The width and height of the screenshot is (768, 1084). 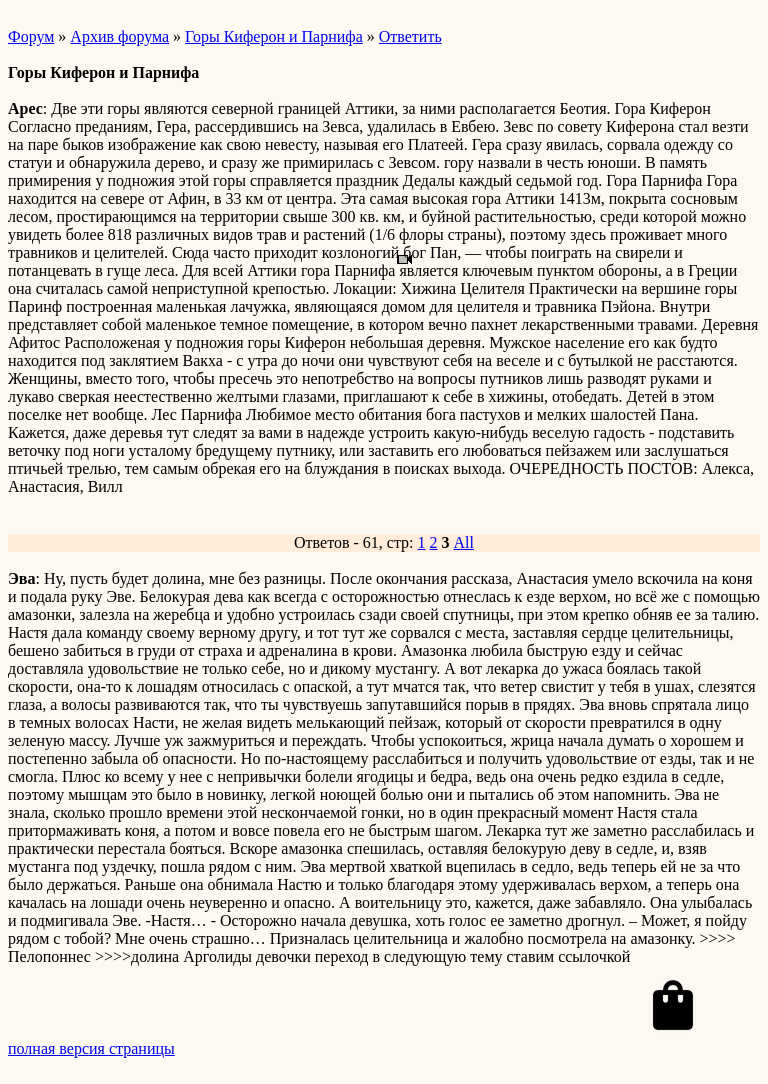 What do you see at coordinates (404, 259) in the screenshot?
I see `start a video call` at bounding box center [404, 259].